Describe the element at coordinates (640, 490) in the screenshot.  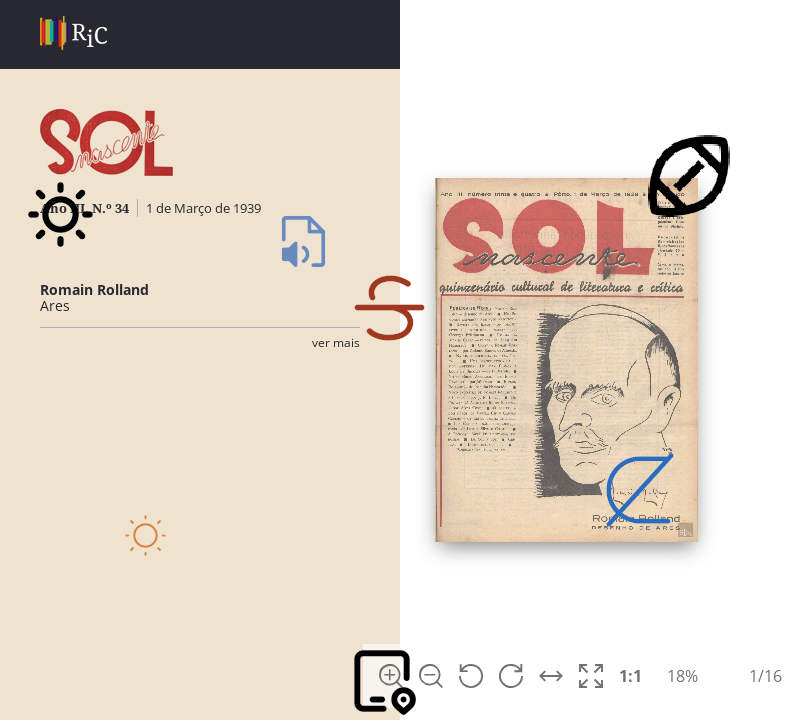
I see `indicates a set is not a subset of another in mathematical notation` at that location.